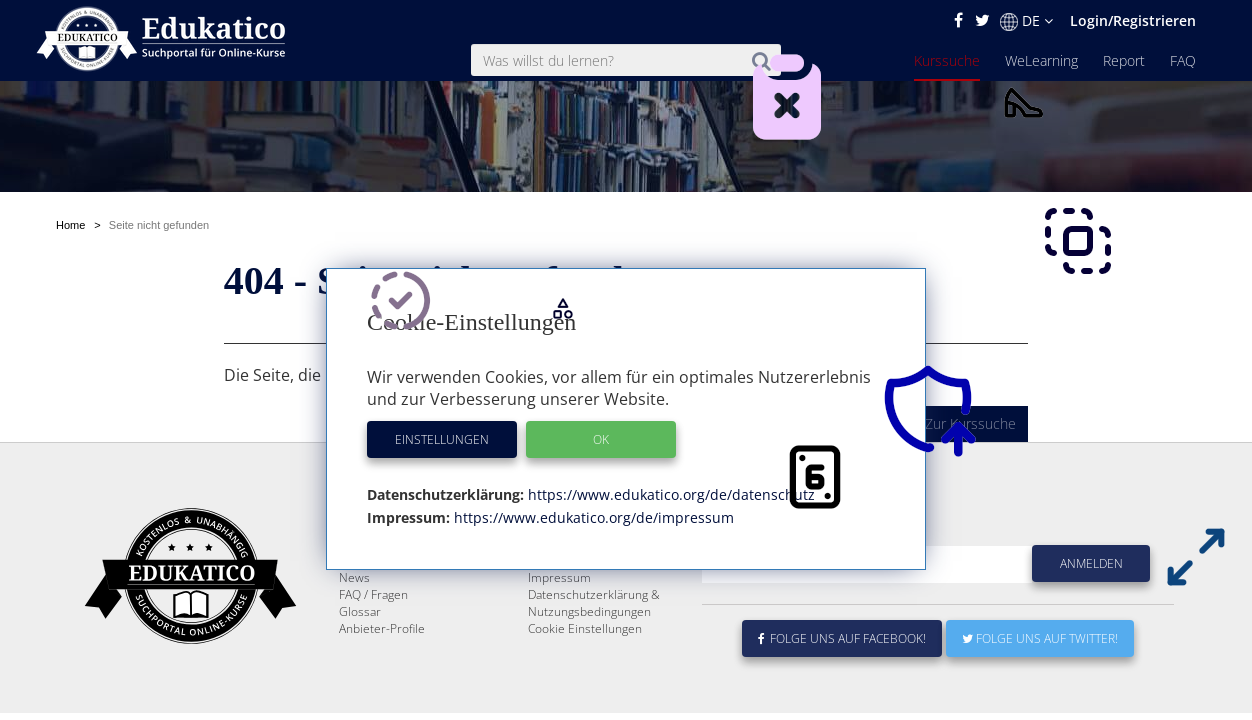 This screenshot has width=1252, height=720. What do you see at coordinates (400, 300) in the screenshot?
I see `task or process completed successfully` at bounding box center [400, 300].